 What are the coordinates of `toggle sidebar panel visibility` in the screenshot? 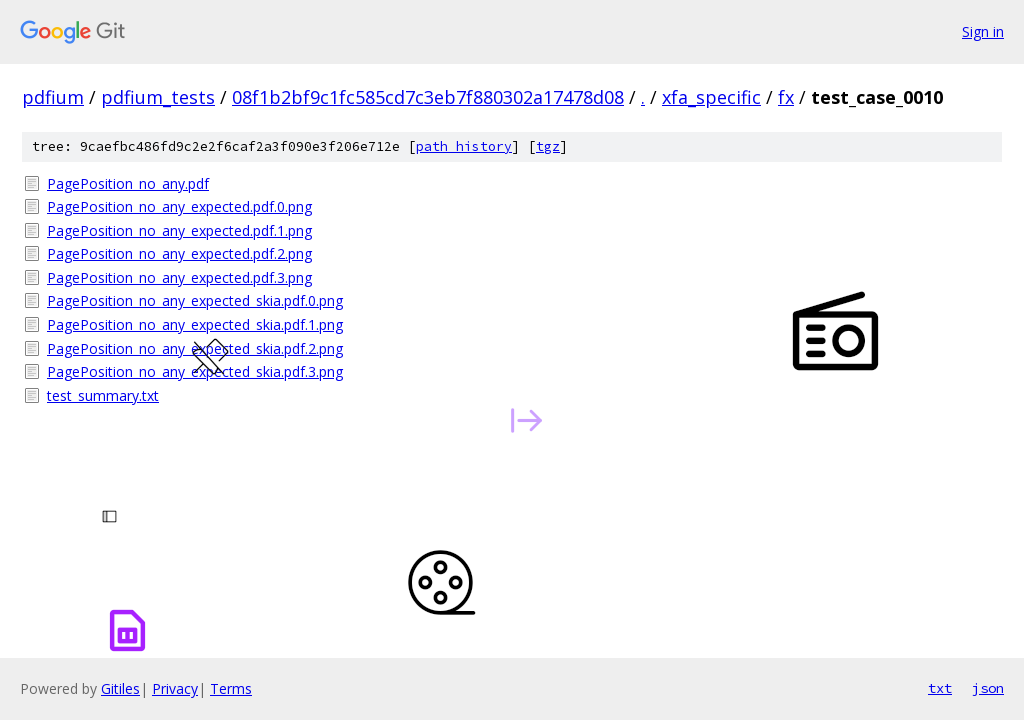 It's located at (109, 516).